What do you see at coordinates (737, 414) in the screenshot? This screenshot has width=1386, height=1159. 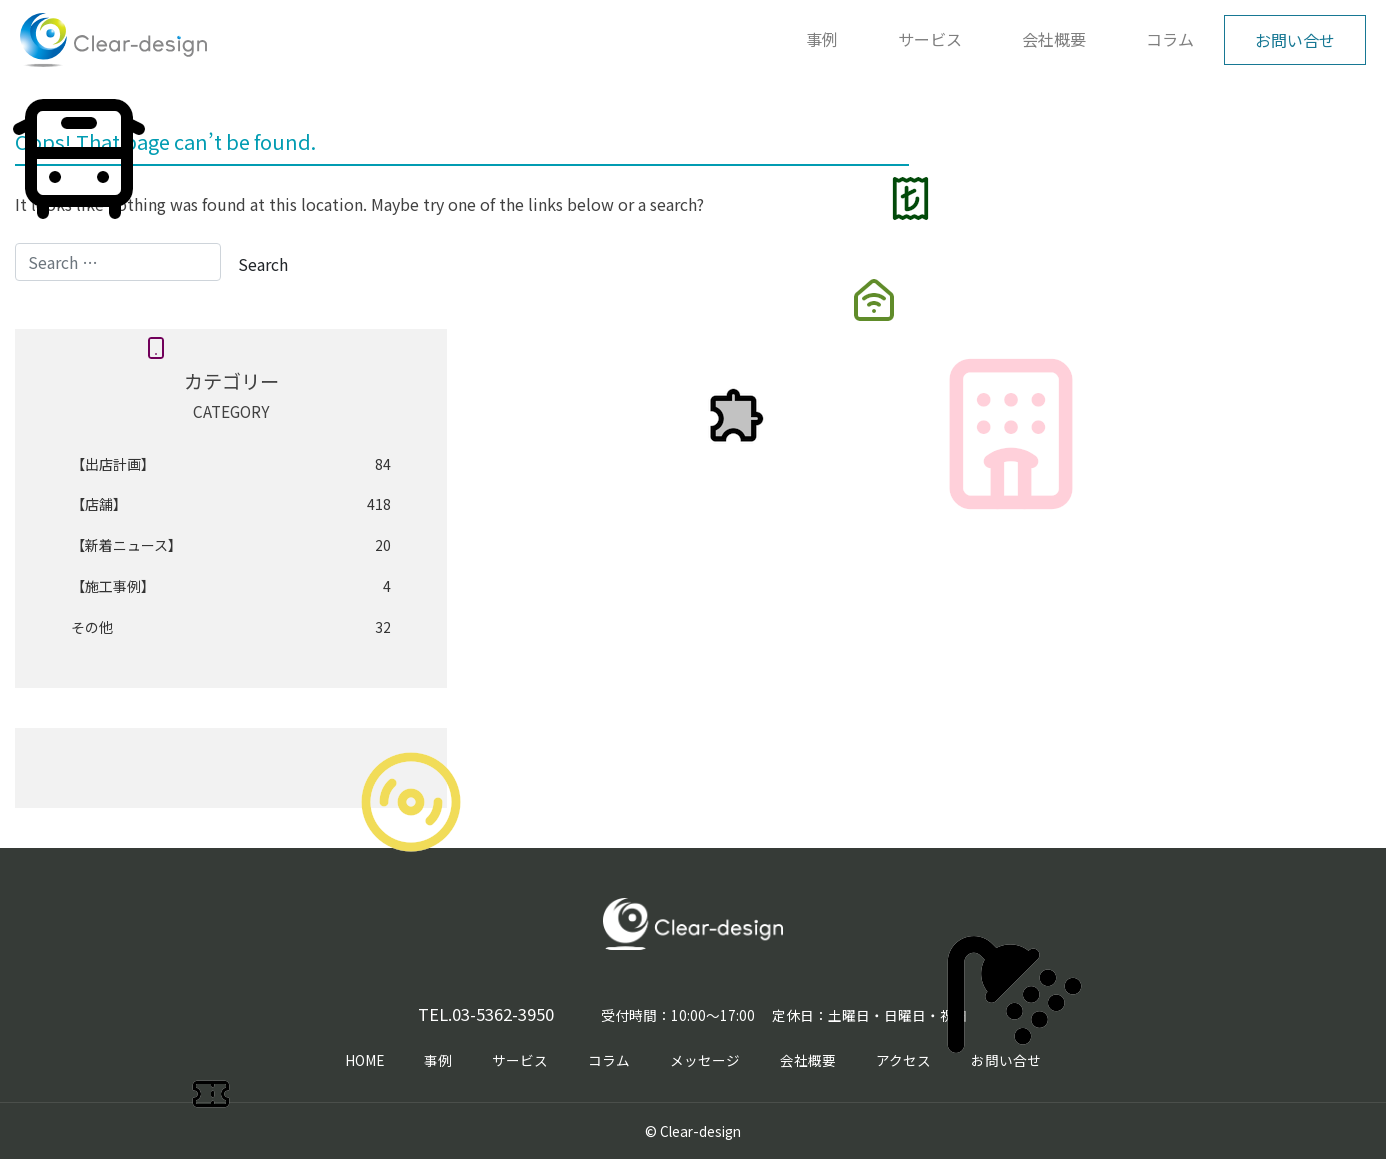 I see `access browser extensions or add-ons` at bounding box center [737, 414].